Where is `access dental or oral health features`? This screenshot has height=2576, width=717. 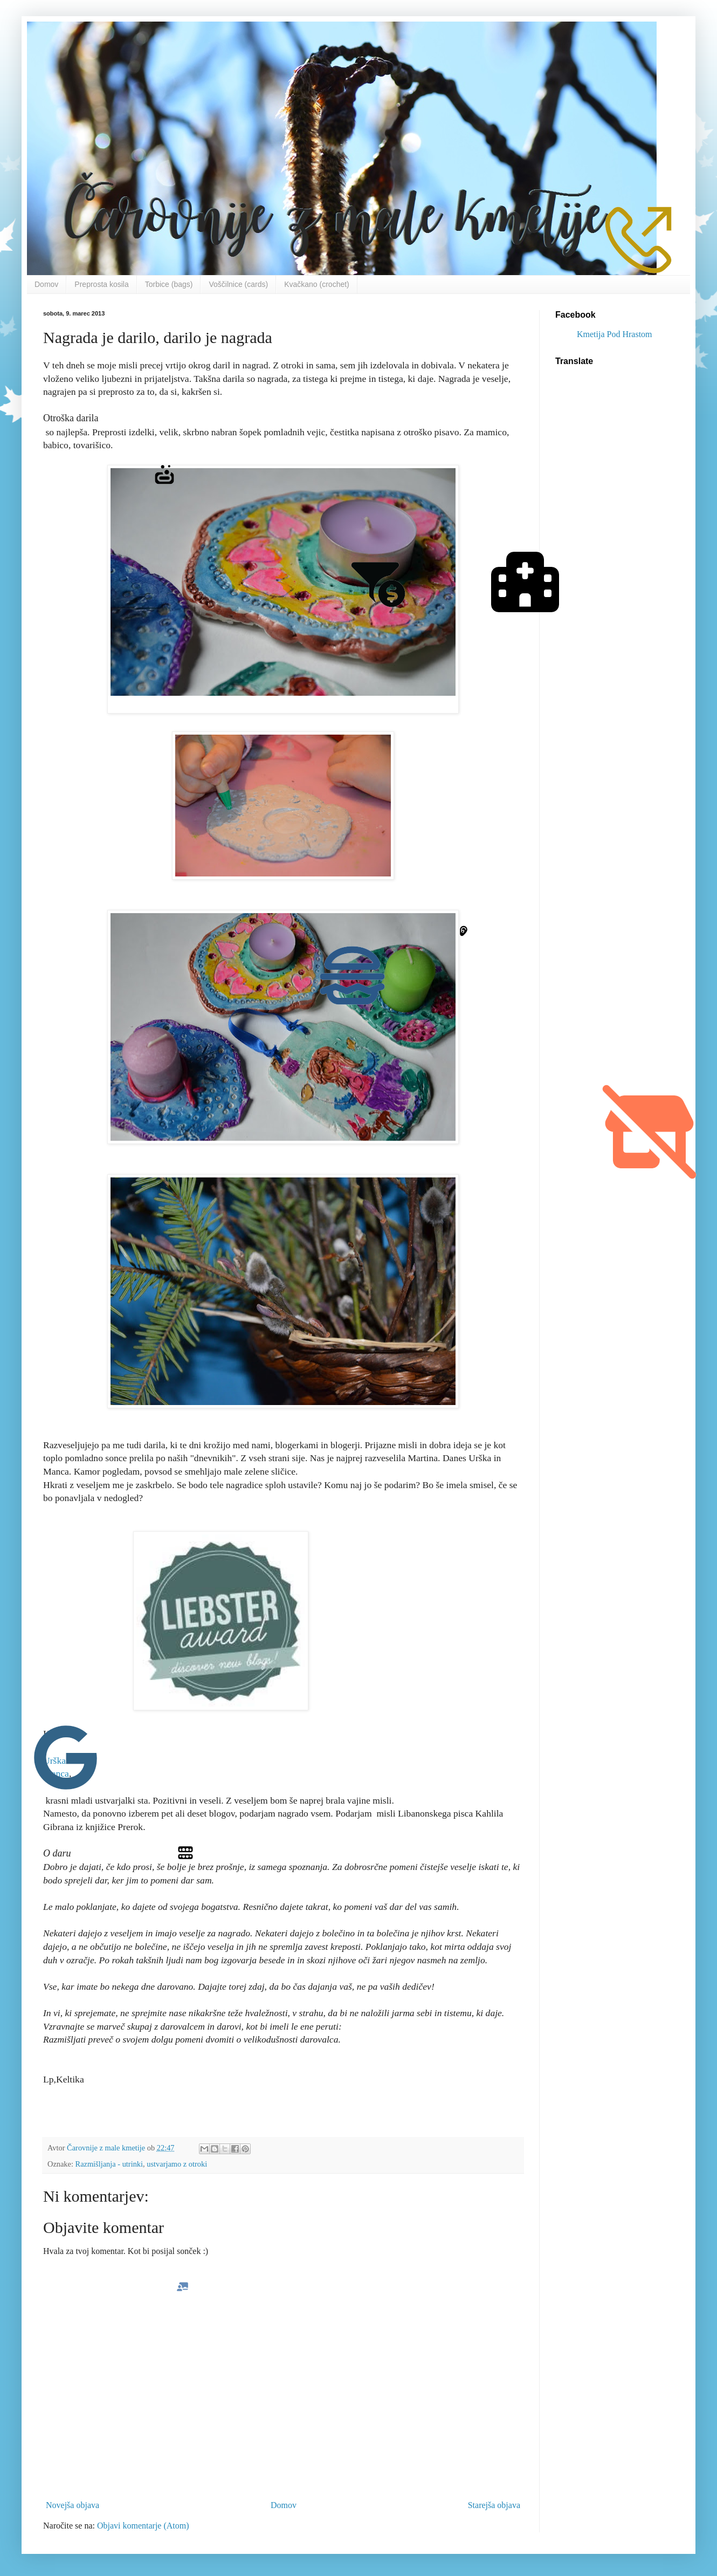 access dental or oral health features is located at coordinates (185, 1853).